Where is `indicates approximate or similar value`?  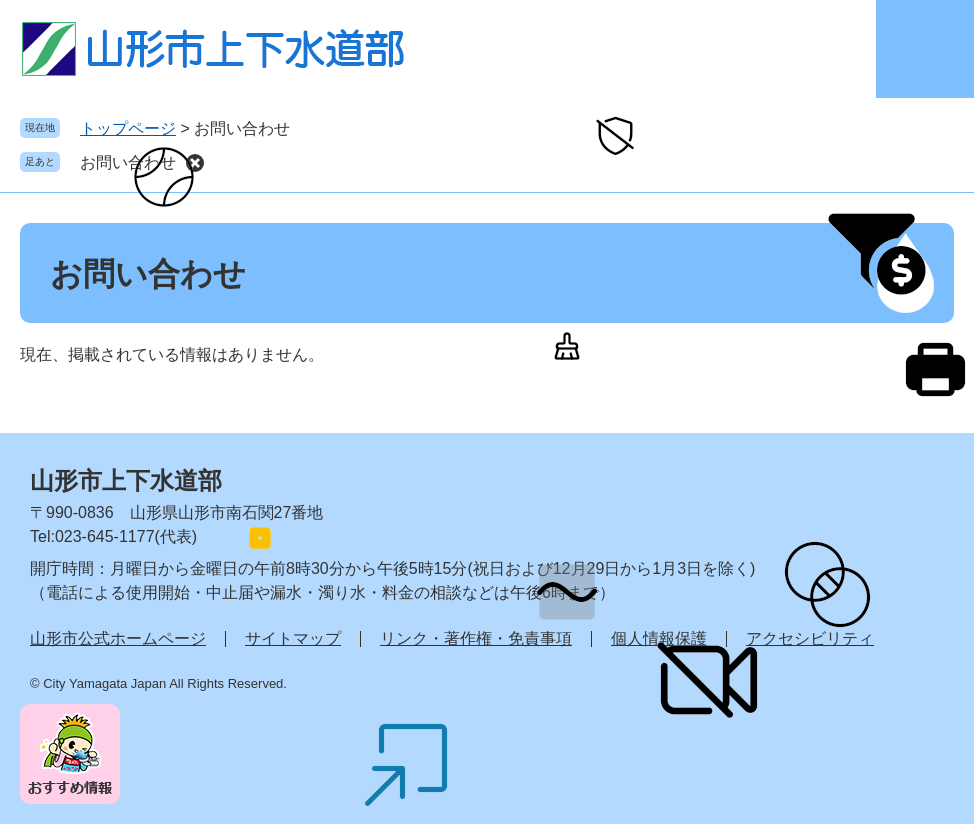
indicates approximate or similar value is located at coordinates (567, 592).